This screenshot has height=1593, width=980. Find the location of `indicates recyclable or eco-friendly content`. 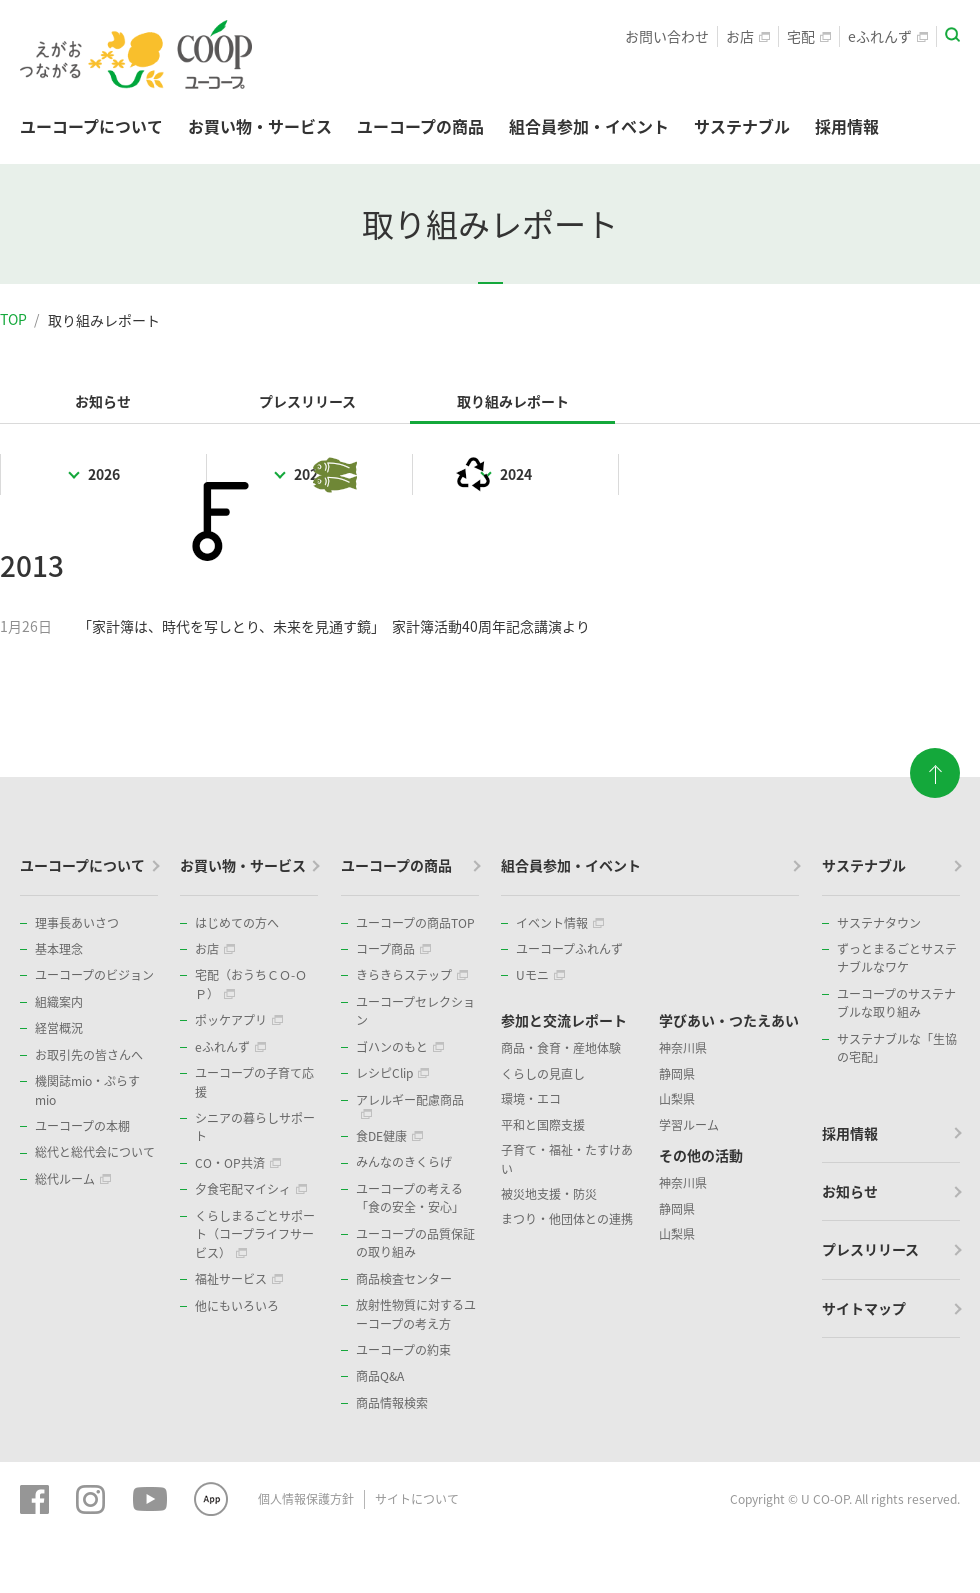

indicates recyclable or eco-friendly content is located at coordinates (473, 473).